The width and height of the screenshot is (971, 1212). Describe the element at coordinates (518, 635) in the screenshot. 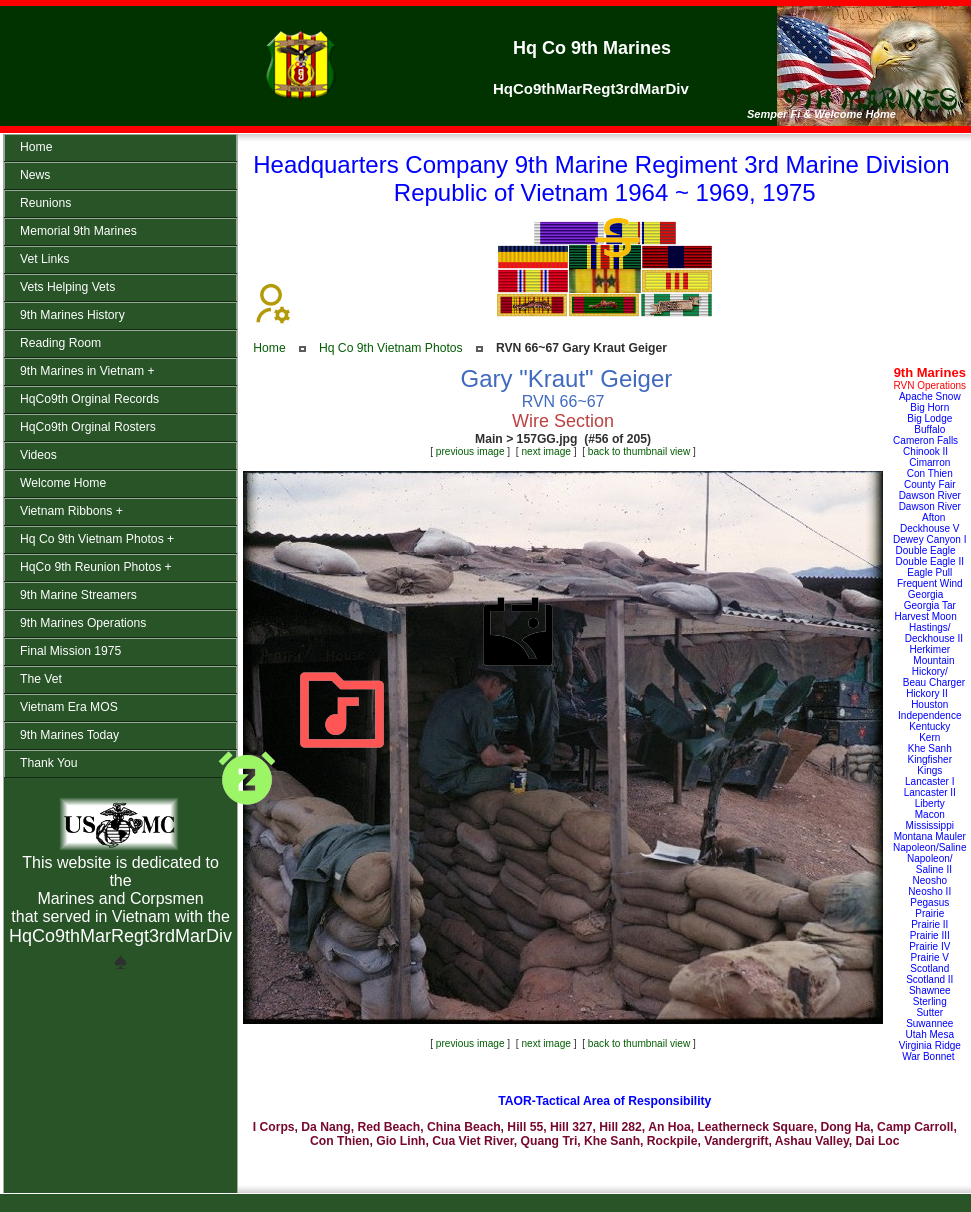

I see `open photo gallery` at that location.